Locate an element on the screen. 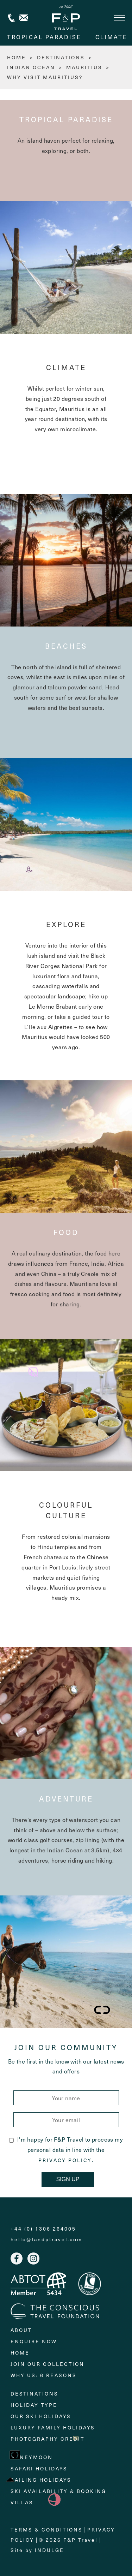 Image resolution: width=132 pixels, height=2576 pixels. insert parentheses or brackets in text is located at coordinates (15, 2455).